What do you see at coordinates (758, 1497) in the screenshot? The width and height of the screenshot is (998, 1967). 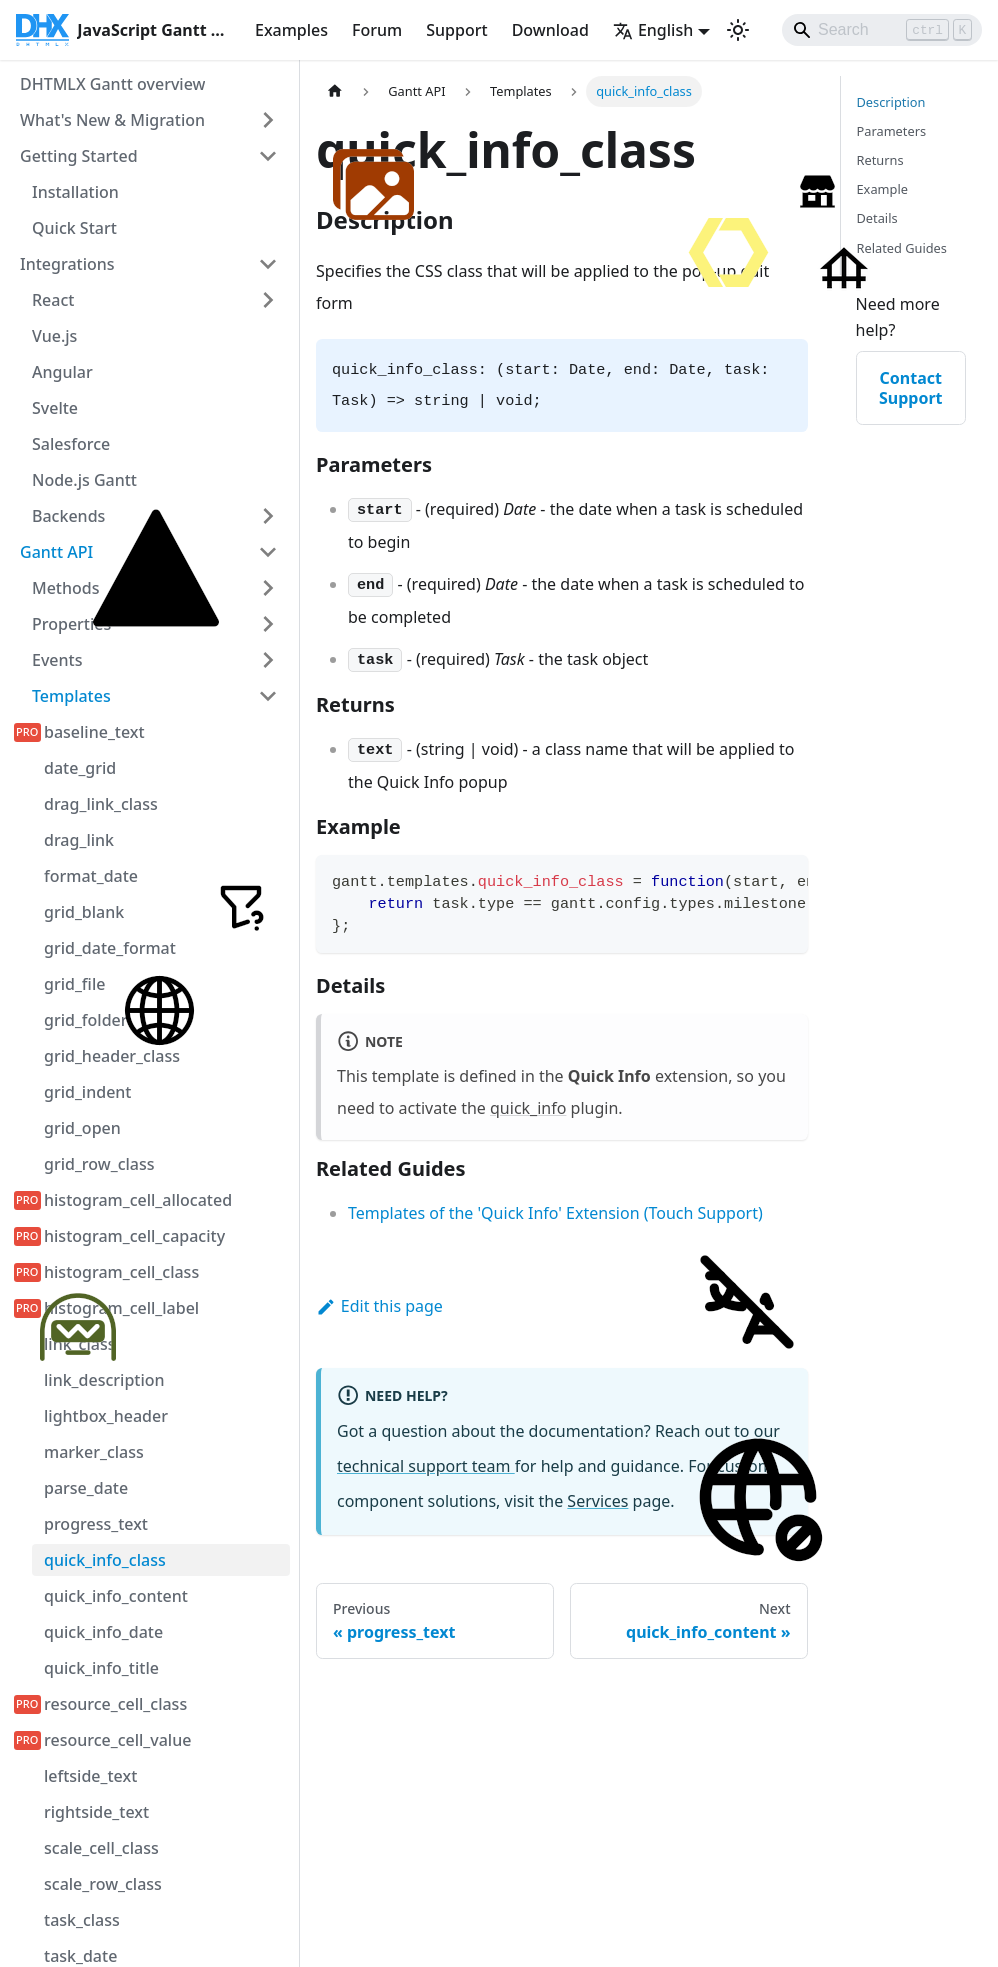 I see `disable internet access` at bounding box center [758, 1497].